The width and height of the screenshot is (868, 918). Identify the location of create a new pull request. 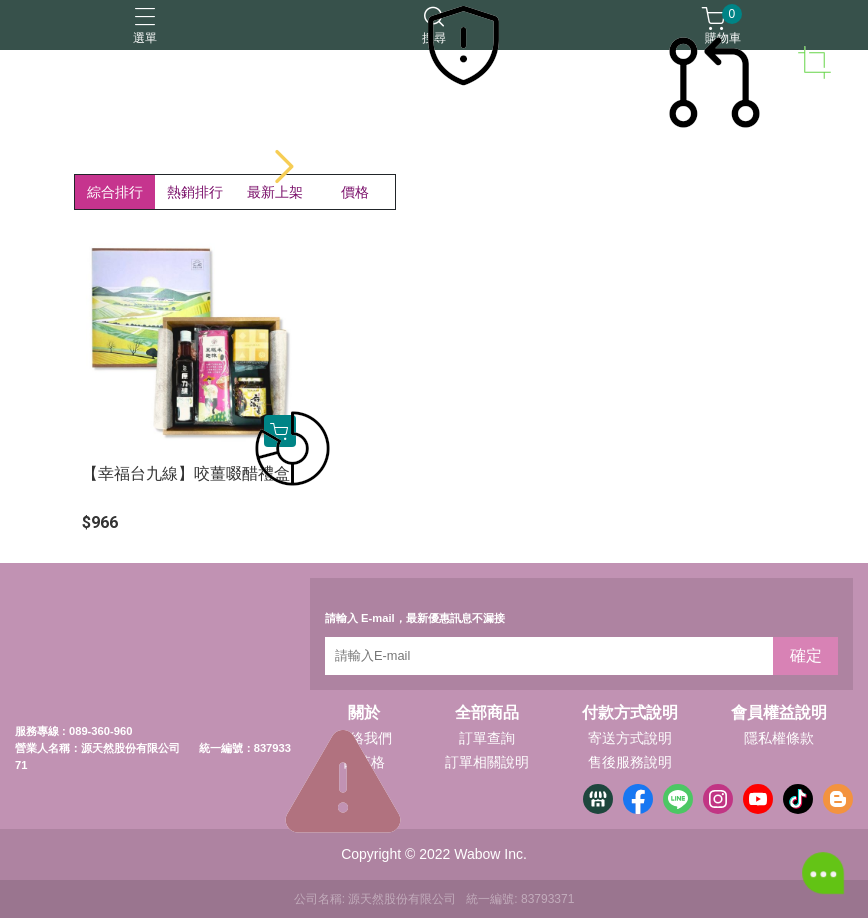
(714, 82).